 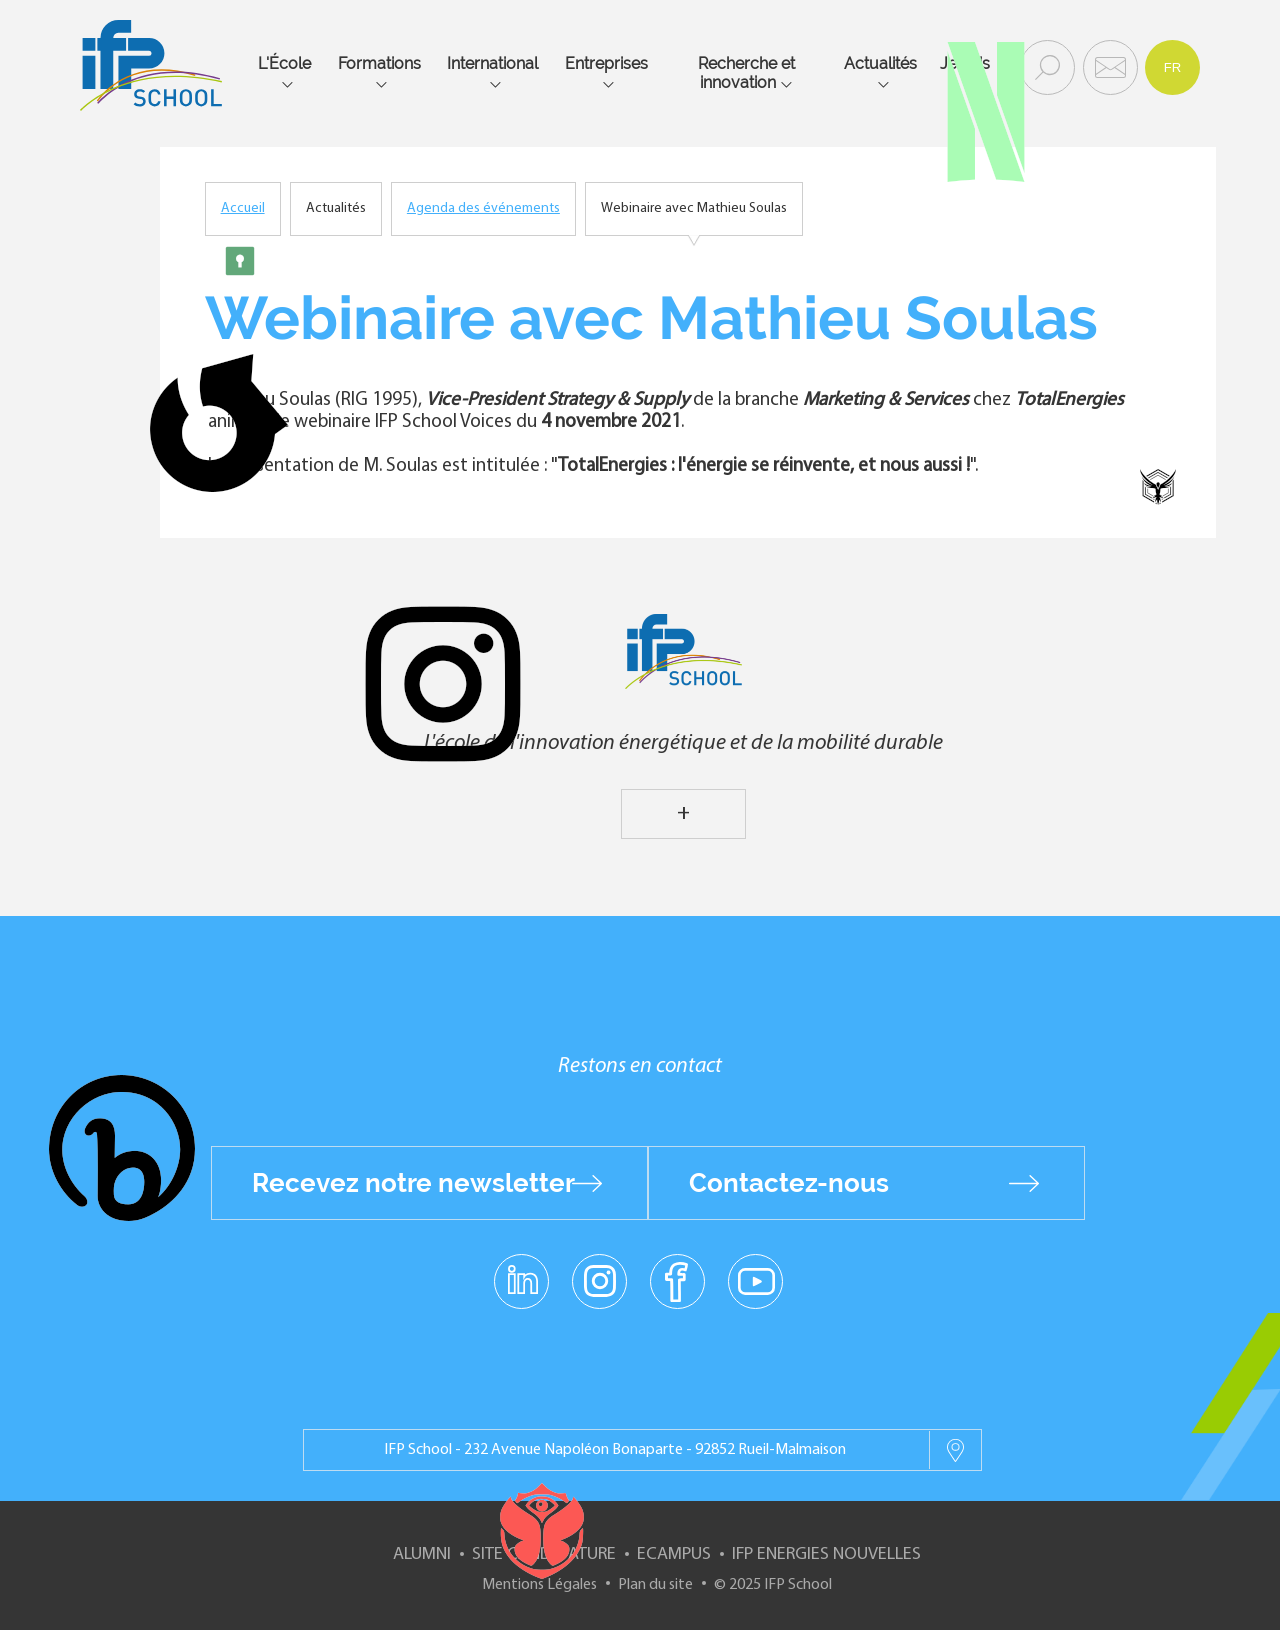 I want to click on open Netflix app, so click(x=986, y=112).